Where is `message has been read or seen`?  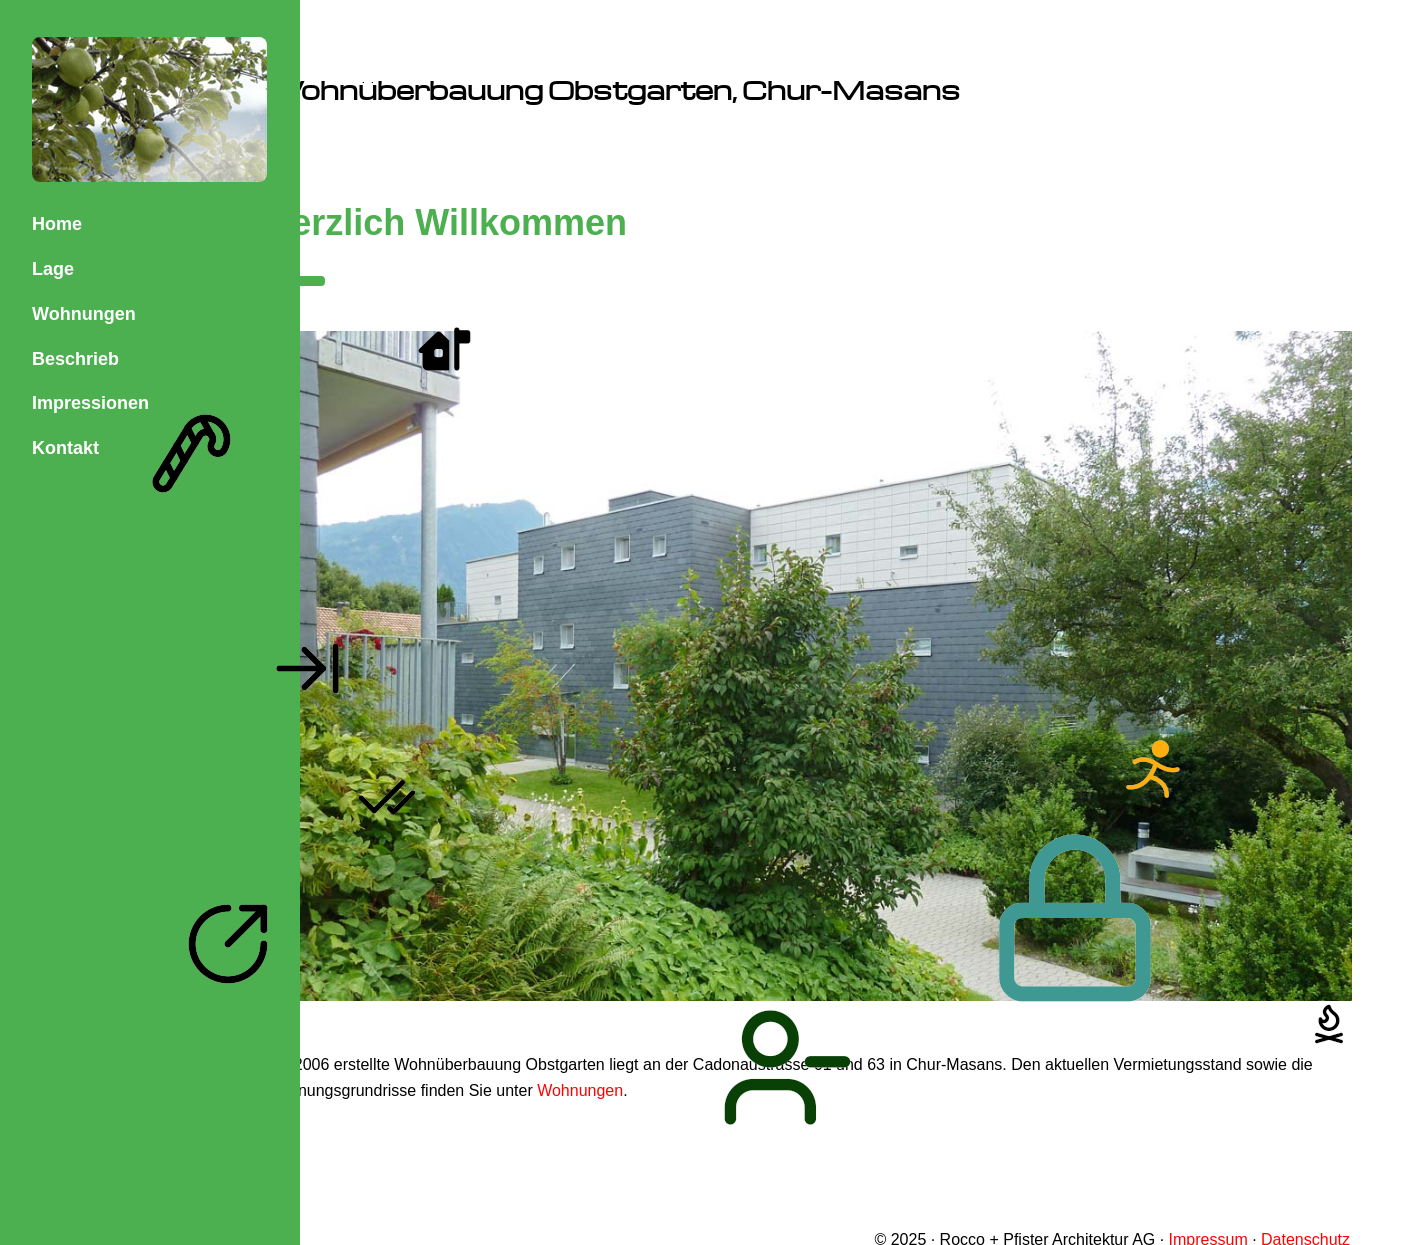 message has been read or seen is located at coordinates (387, 798).